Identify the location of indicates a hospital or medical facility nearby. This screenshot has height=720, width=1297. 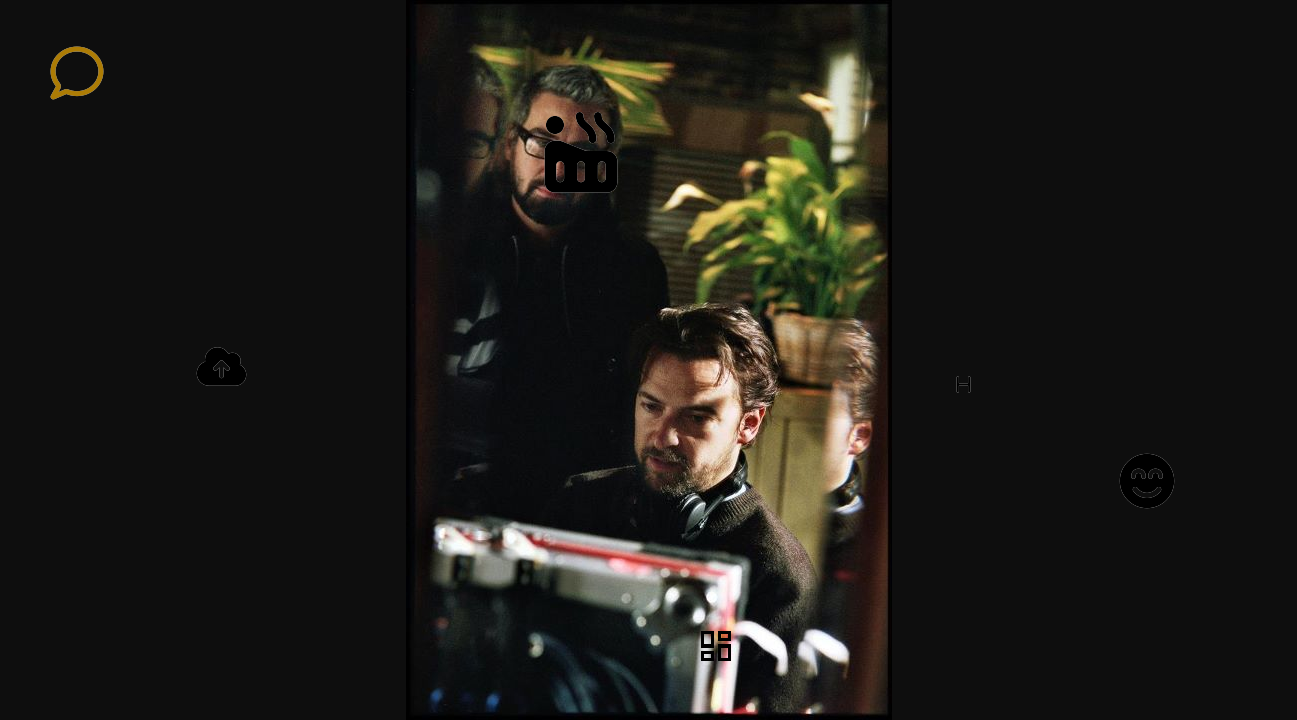
(963, 384).